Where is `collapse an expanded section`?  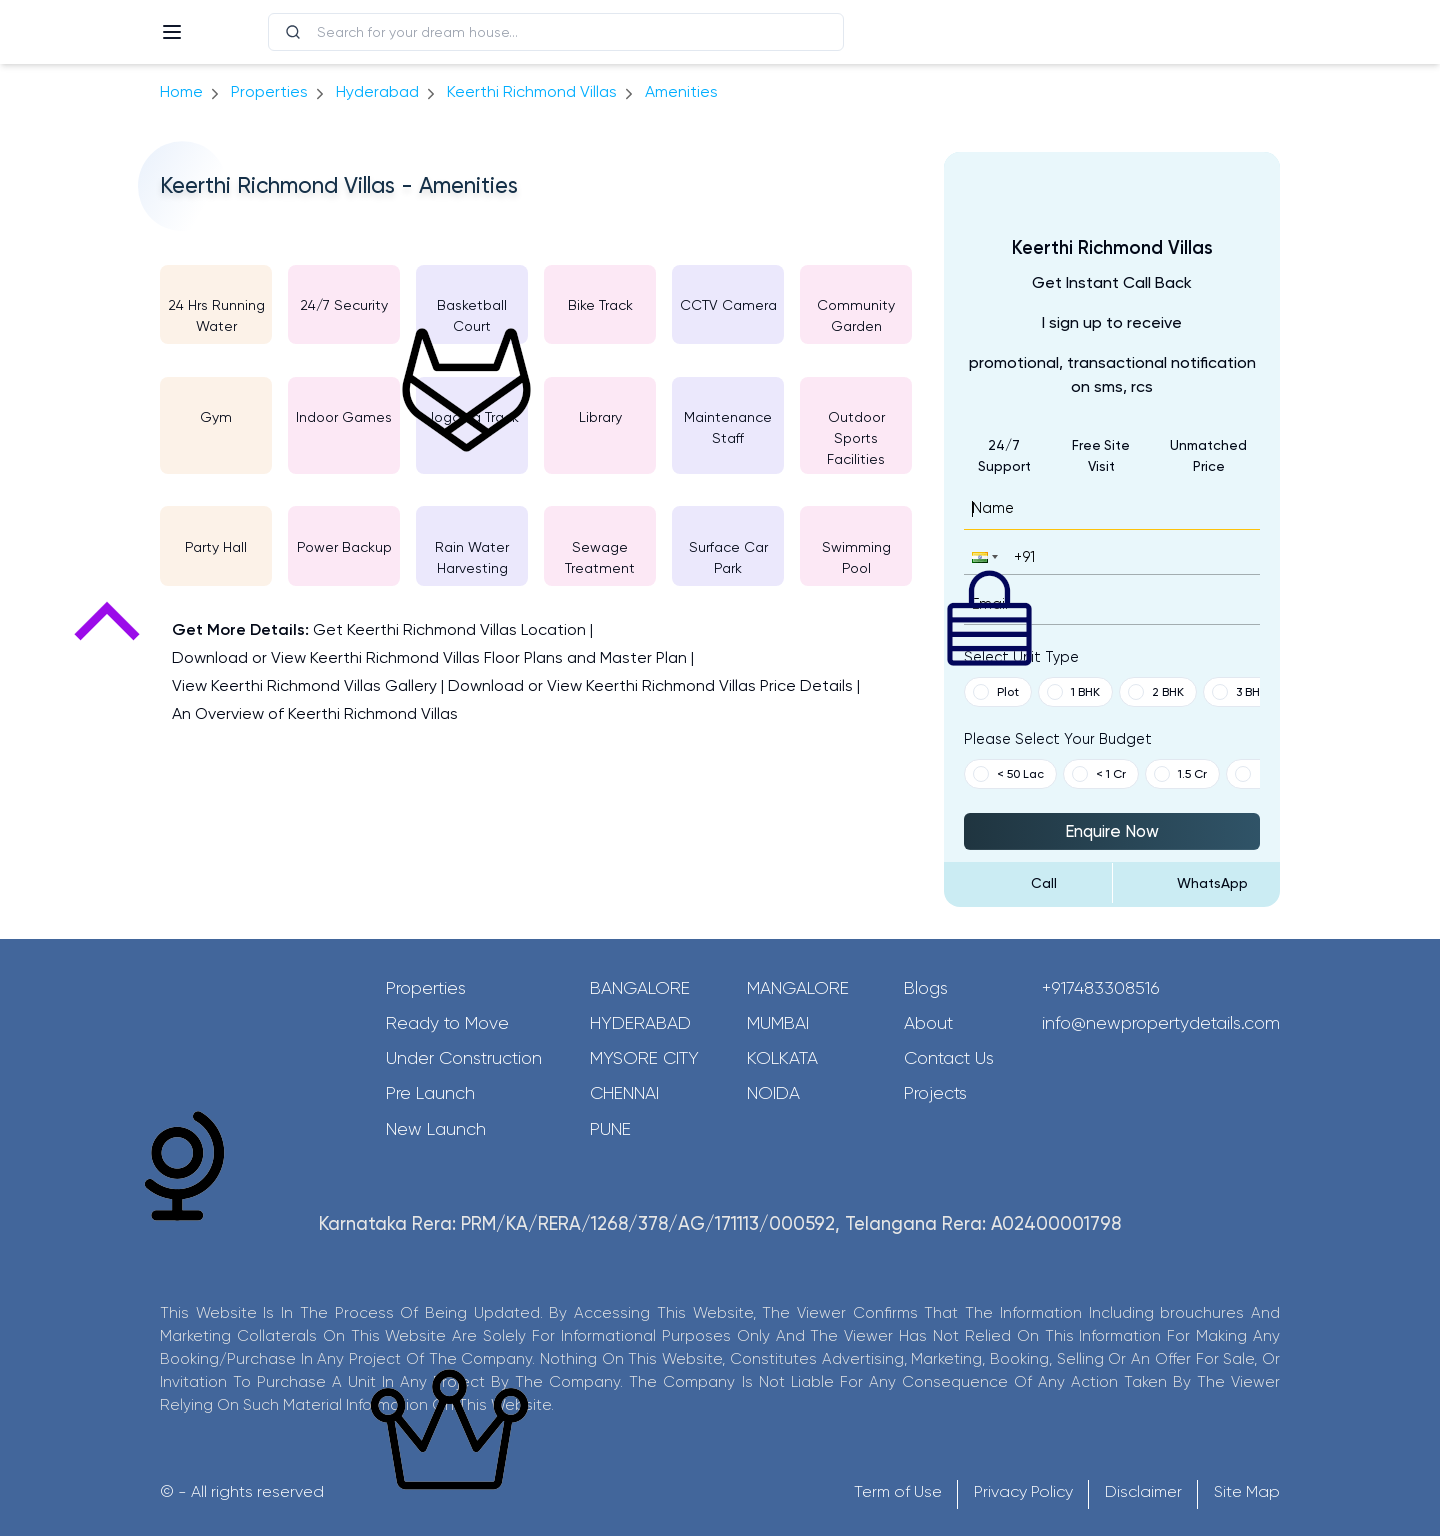 collapse an expanded section is located at coordinates (107, 621).